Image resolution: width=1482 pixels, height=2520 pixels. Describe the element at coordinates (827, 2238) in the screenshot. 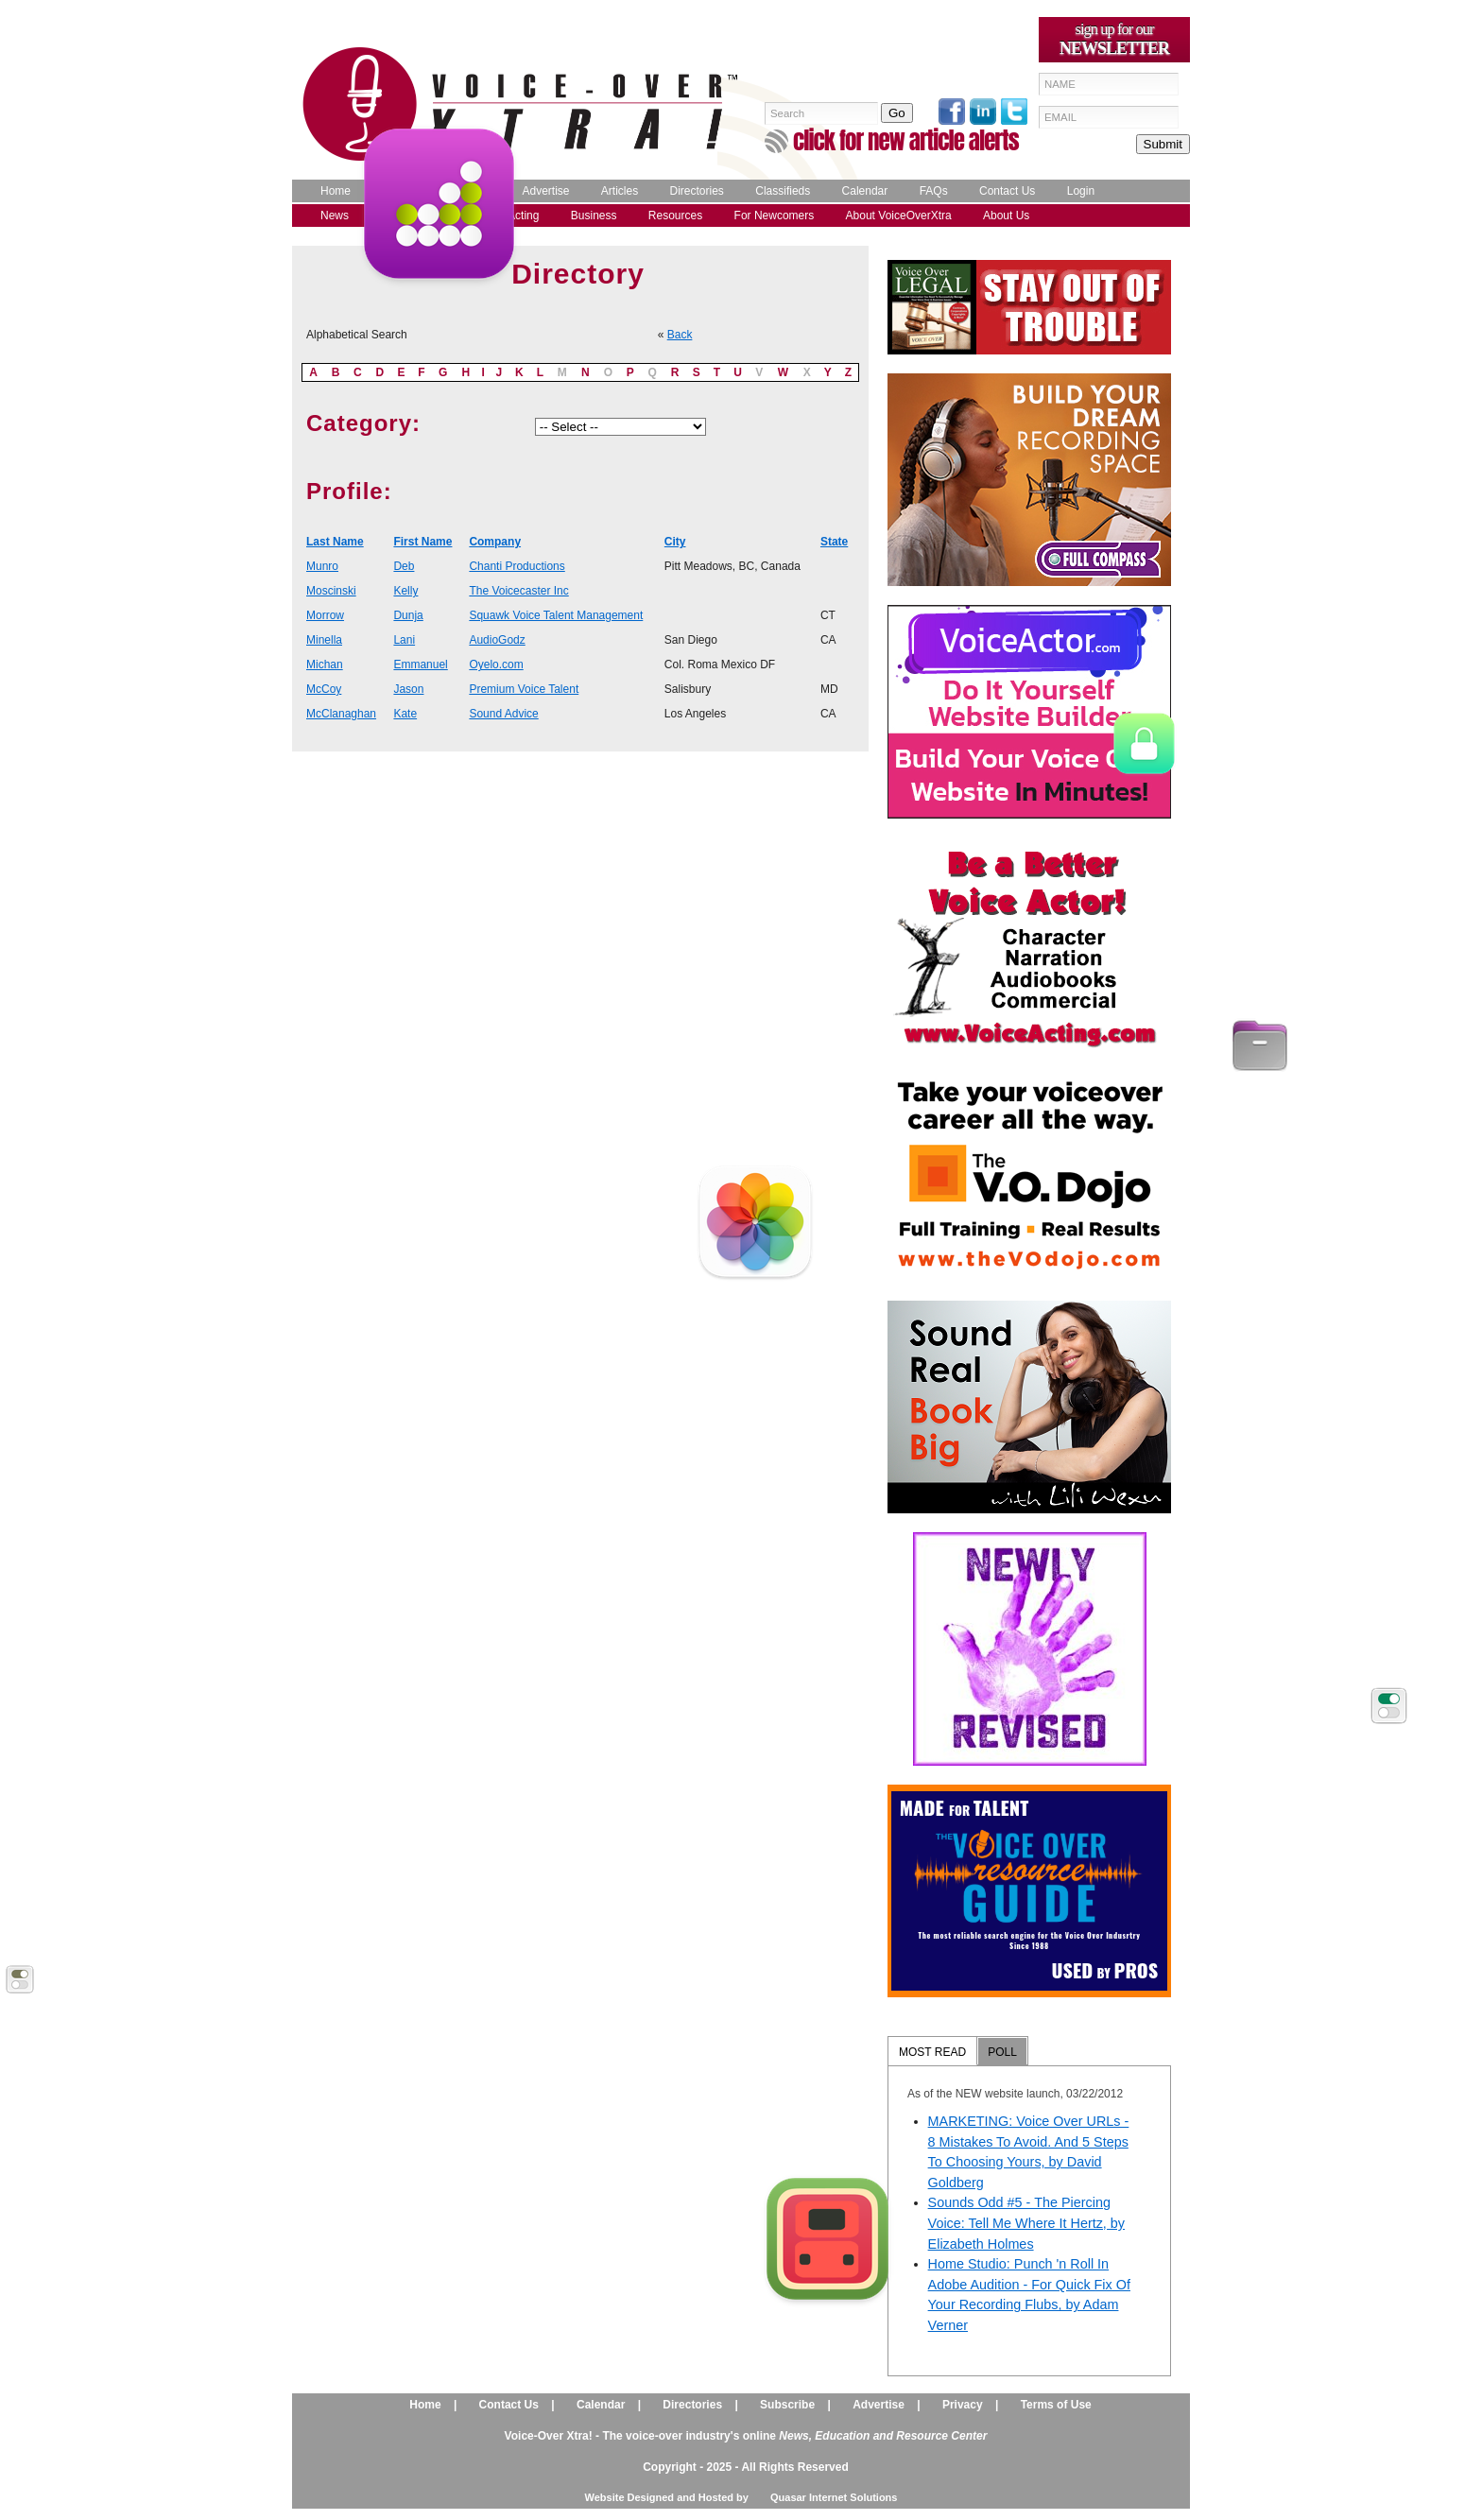

I see `launch melonDS nintendo DS emulator` at that location.